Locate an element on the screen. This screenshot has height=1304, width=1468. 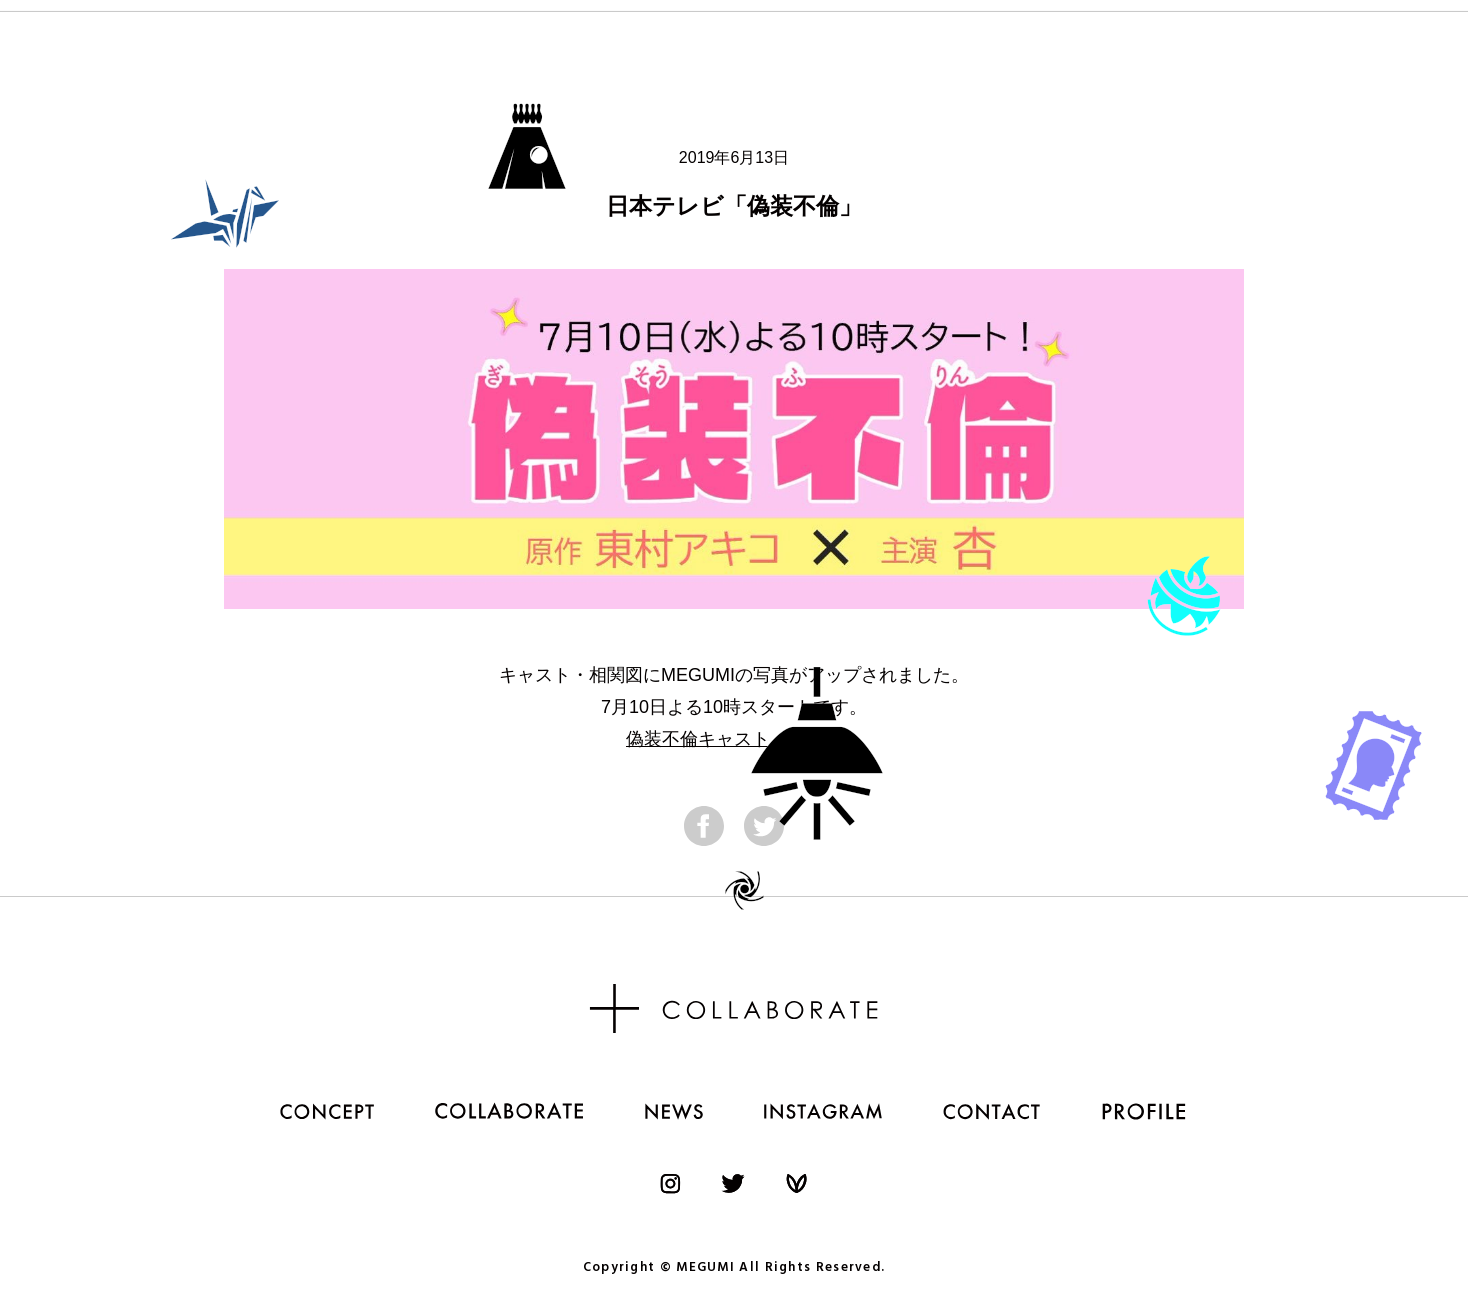
access bowling alley locations or games is located at coordinates (527, 146).